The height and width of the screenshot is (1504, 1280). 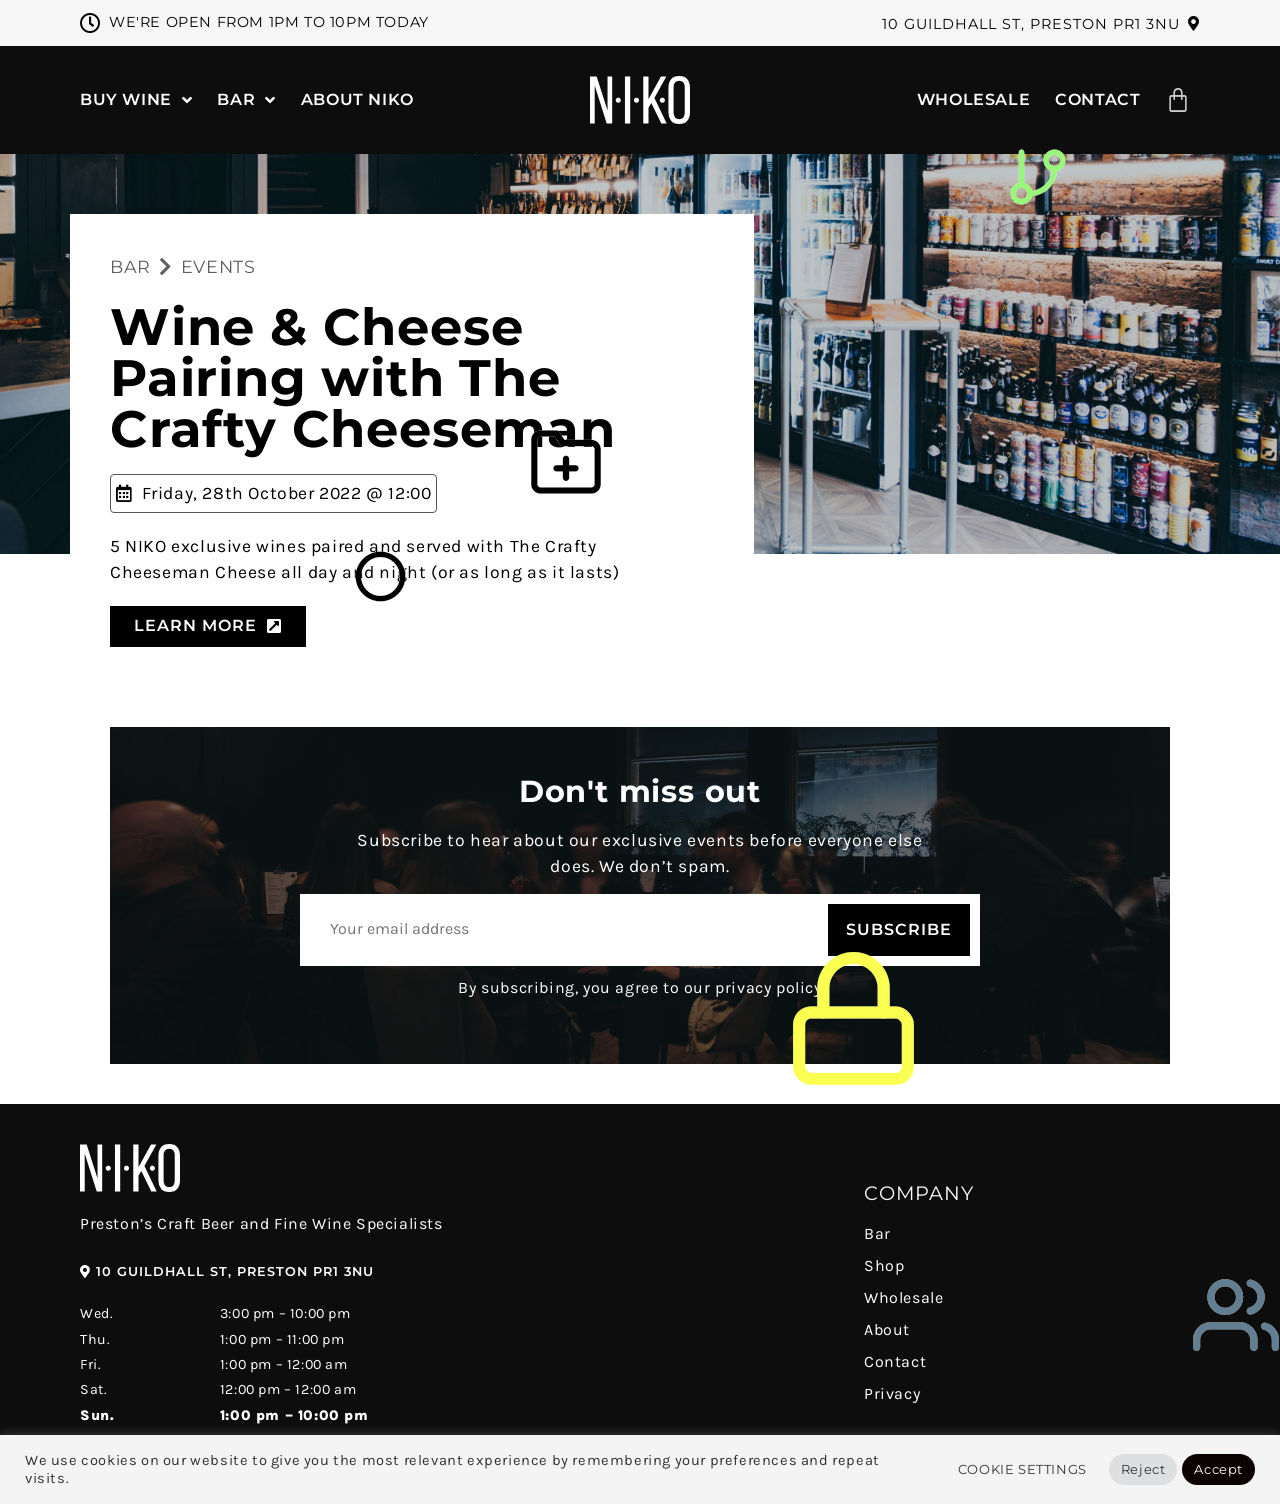 I want to click on unselected radio button or checkbox option, so click(x=380, y=576).